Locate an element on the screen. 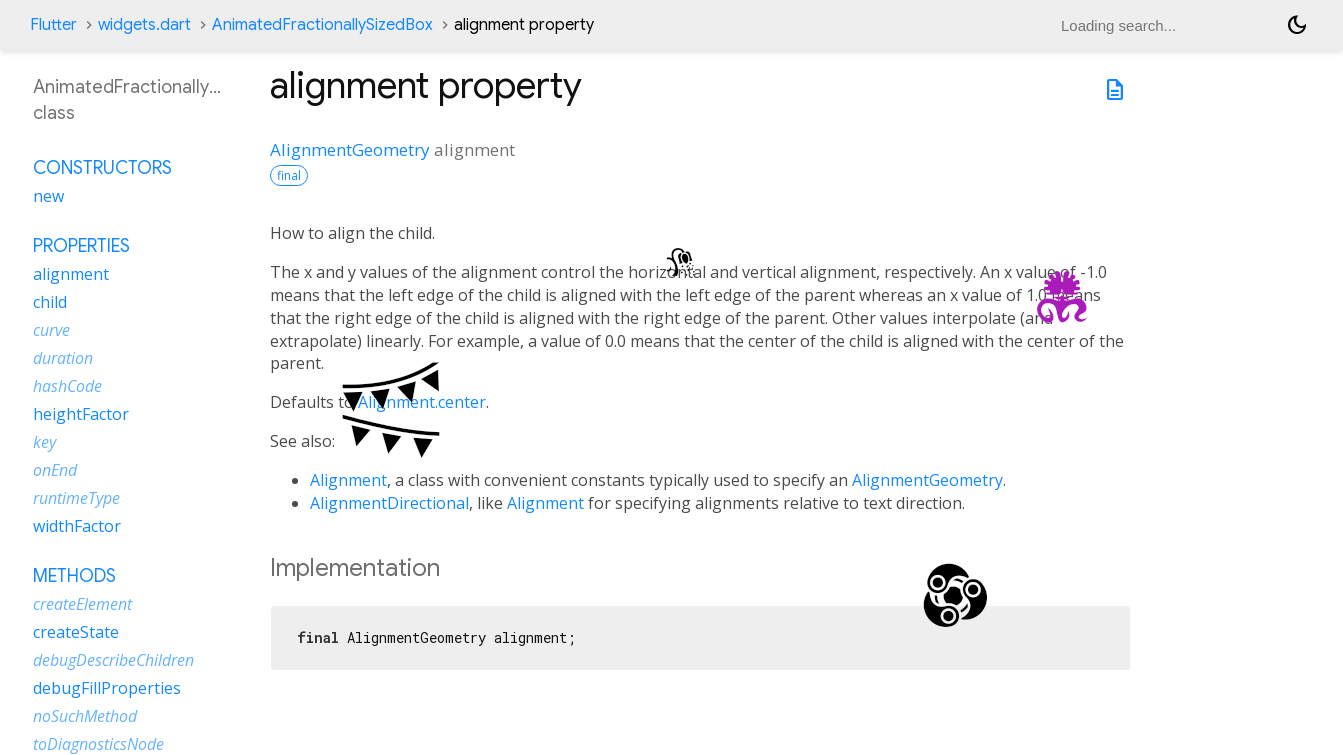  indicates mind control or psychic abilities is located at coordinates (1062, 297).